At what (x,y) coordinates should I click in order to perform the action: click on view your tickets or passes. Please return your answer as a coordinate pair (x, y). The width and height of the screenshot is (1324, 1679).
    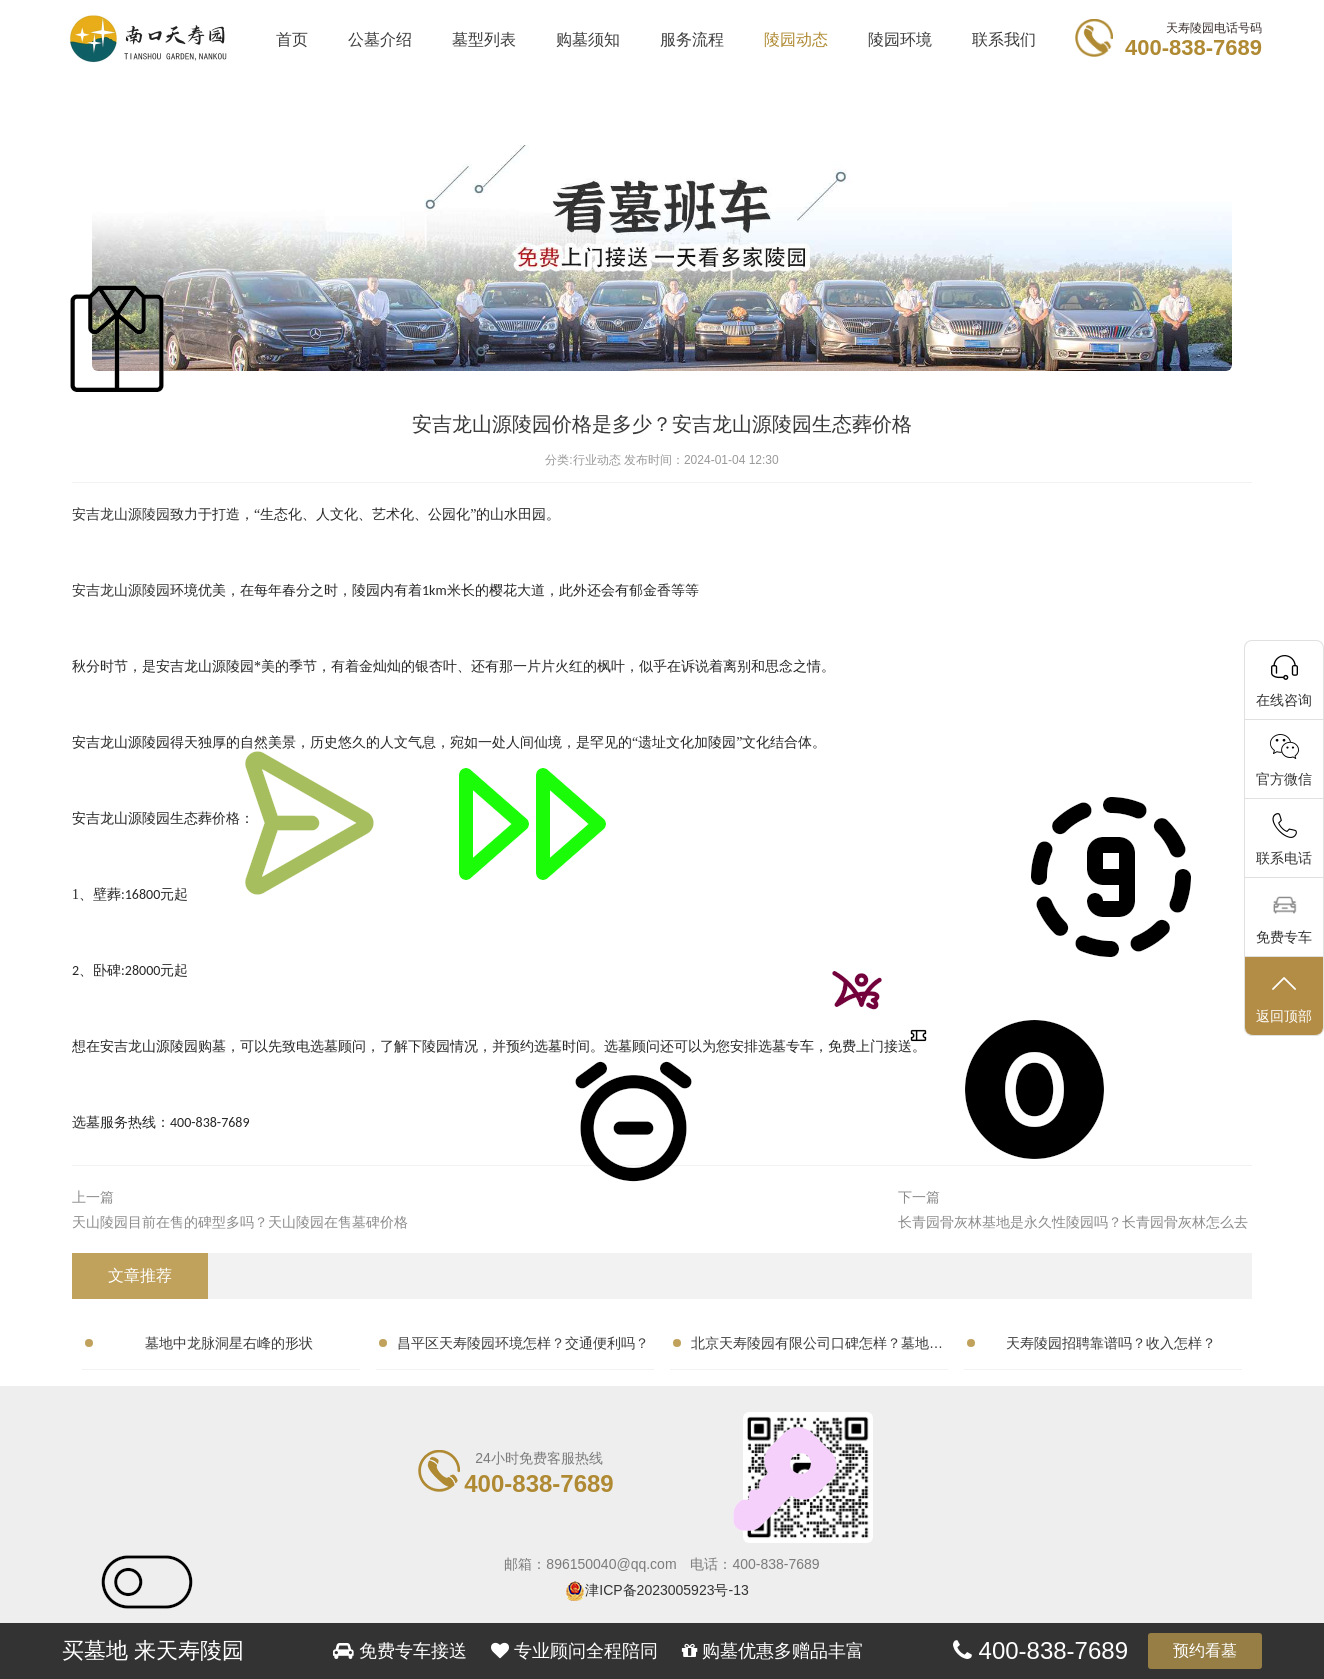
    Looking at the image, I should click on (918, 1035).